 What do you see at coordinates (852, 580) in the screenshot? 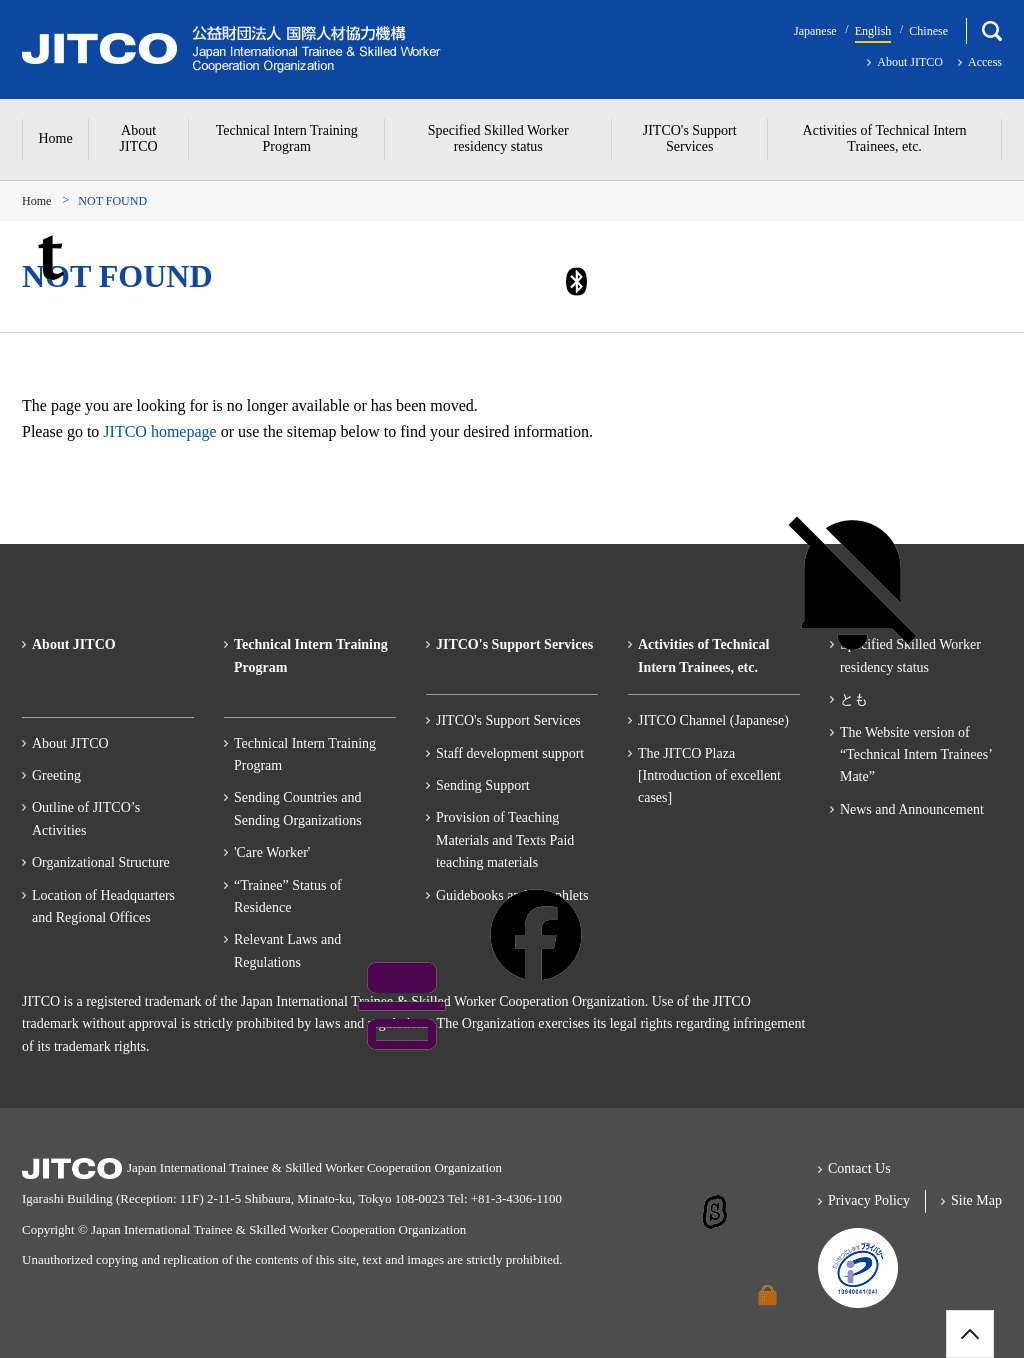
I see `mute notifications` at bounding box center [852, 580].